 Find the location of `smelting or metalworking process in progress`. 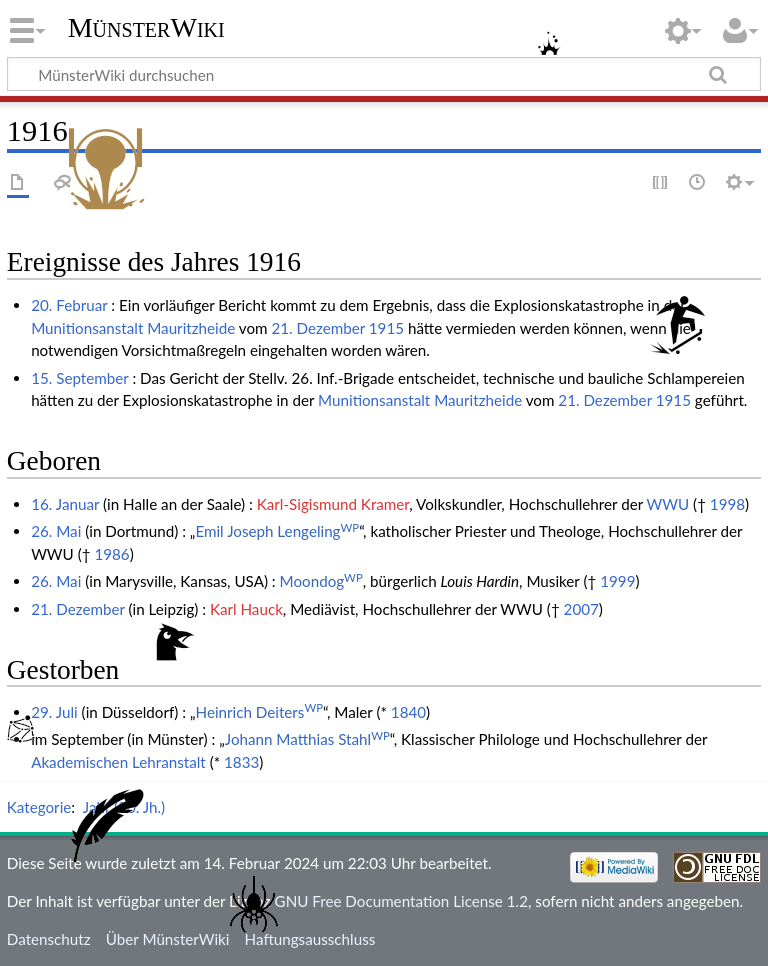

smelting or metalworking process in progress is located at coordinates (105, 168).